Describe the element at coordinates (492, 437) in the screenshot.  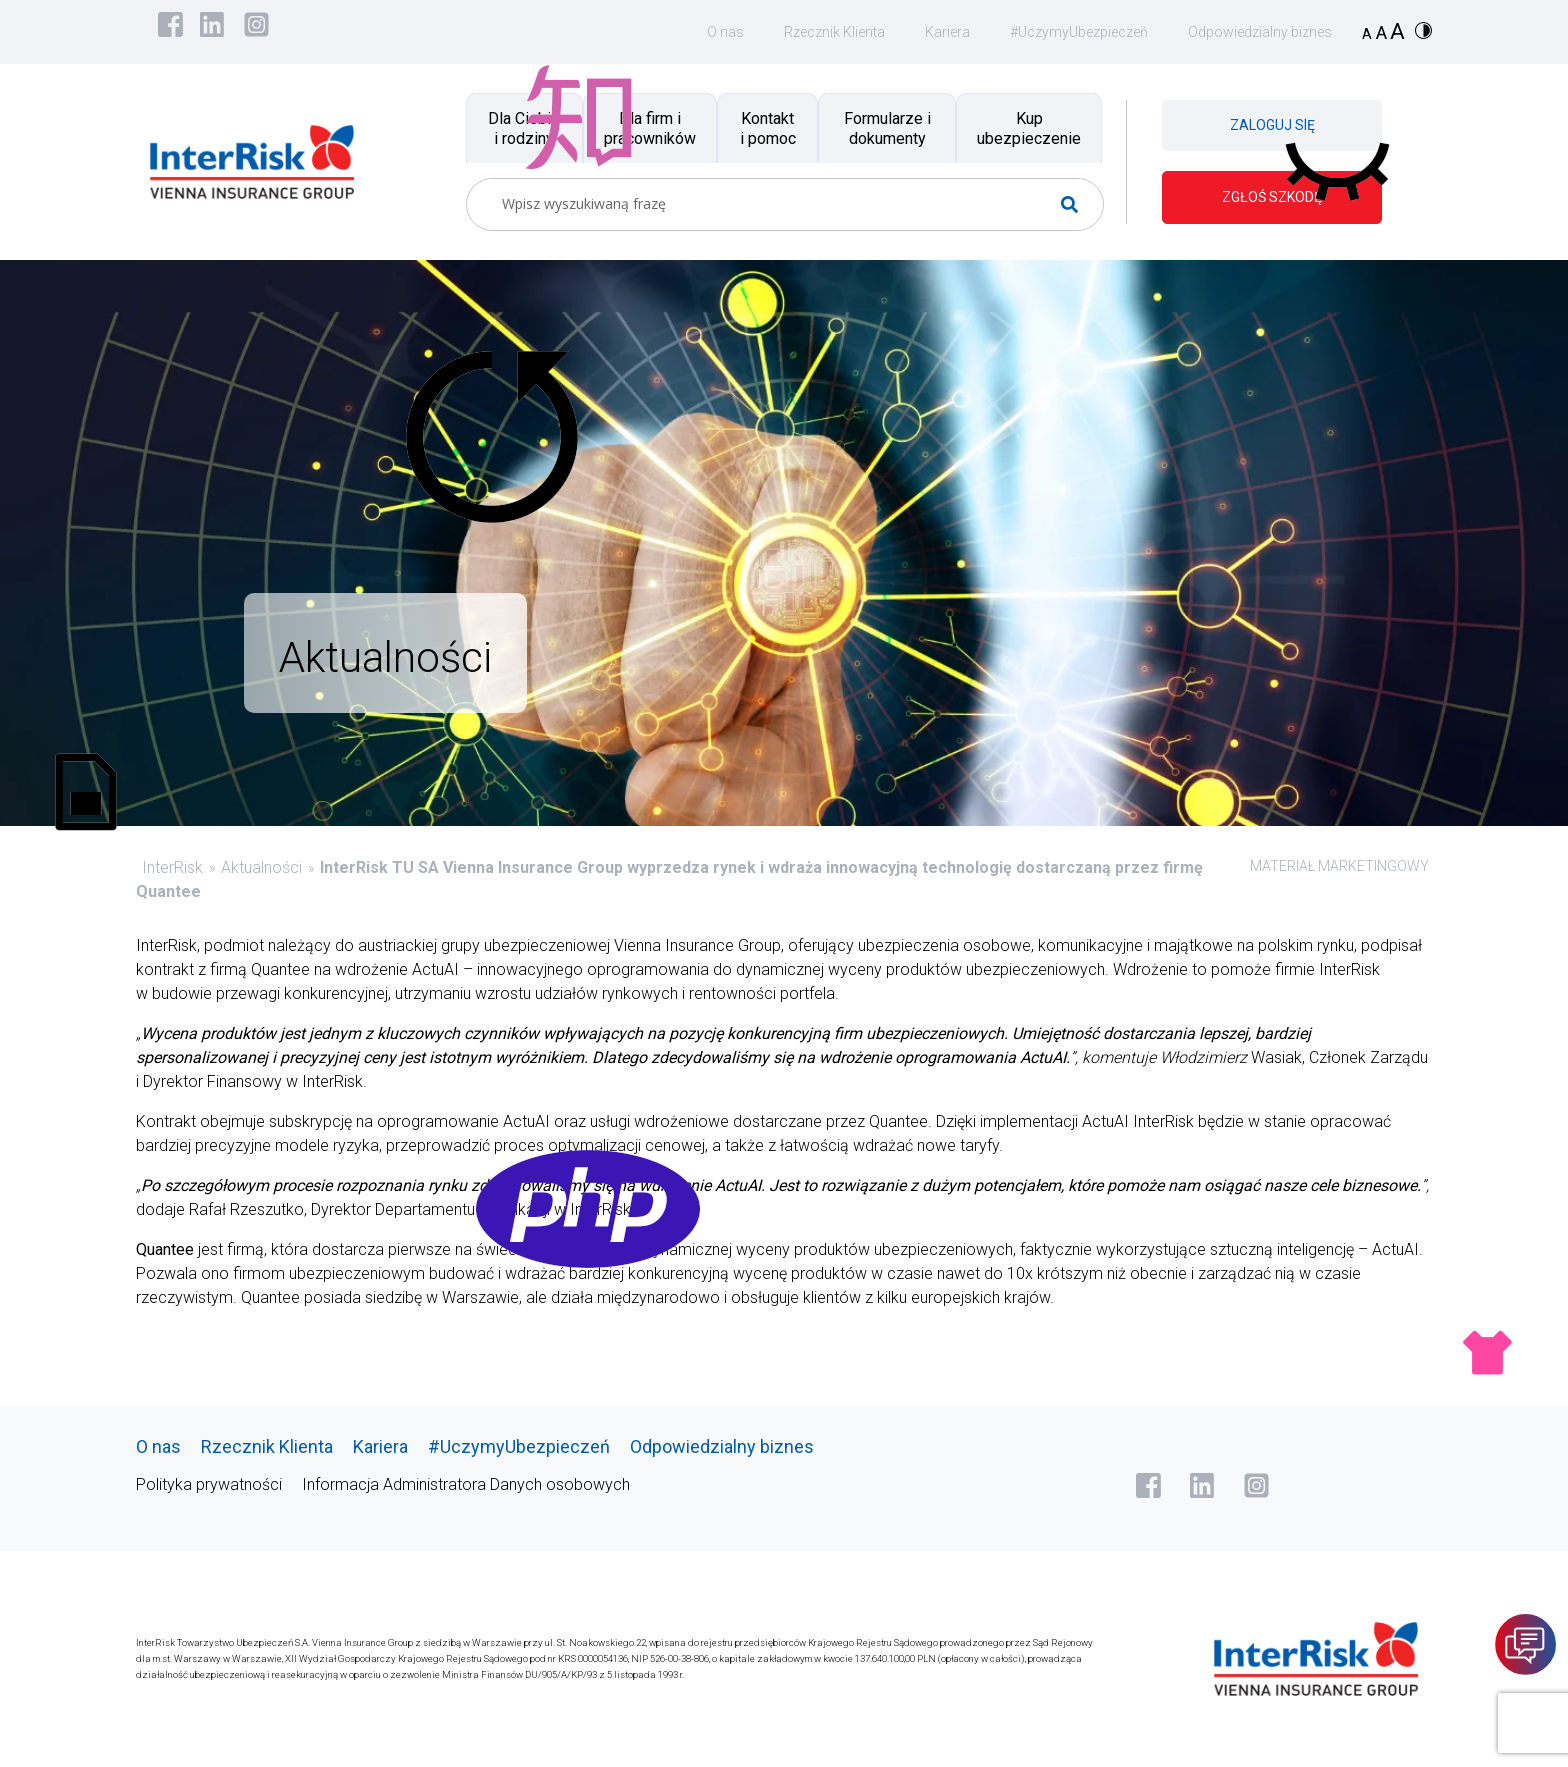
I see `reset to previous state` at that location.